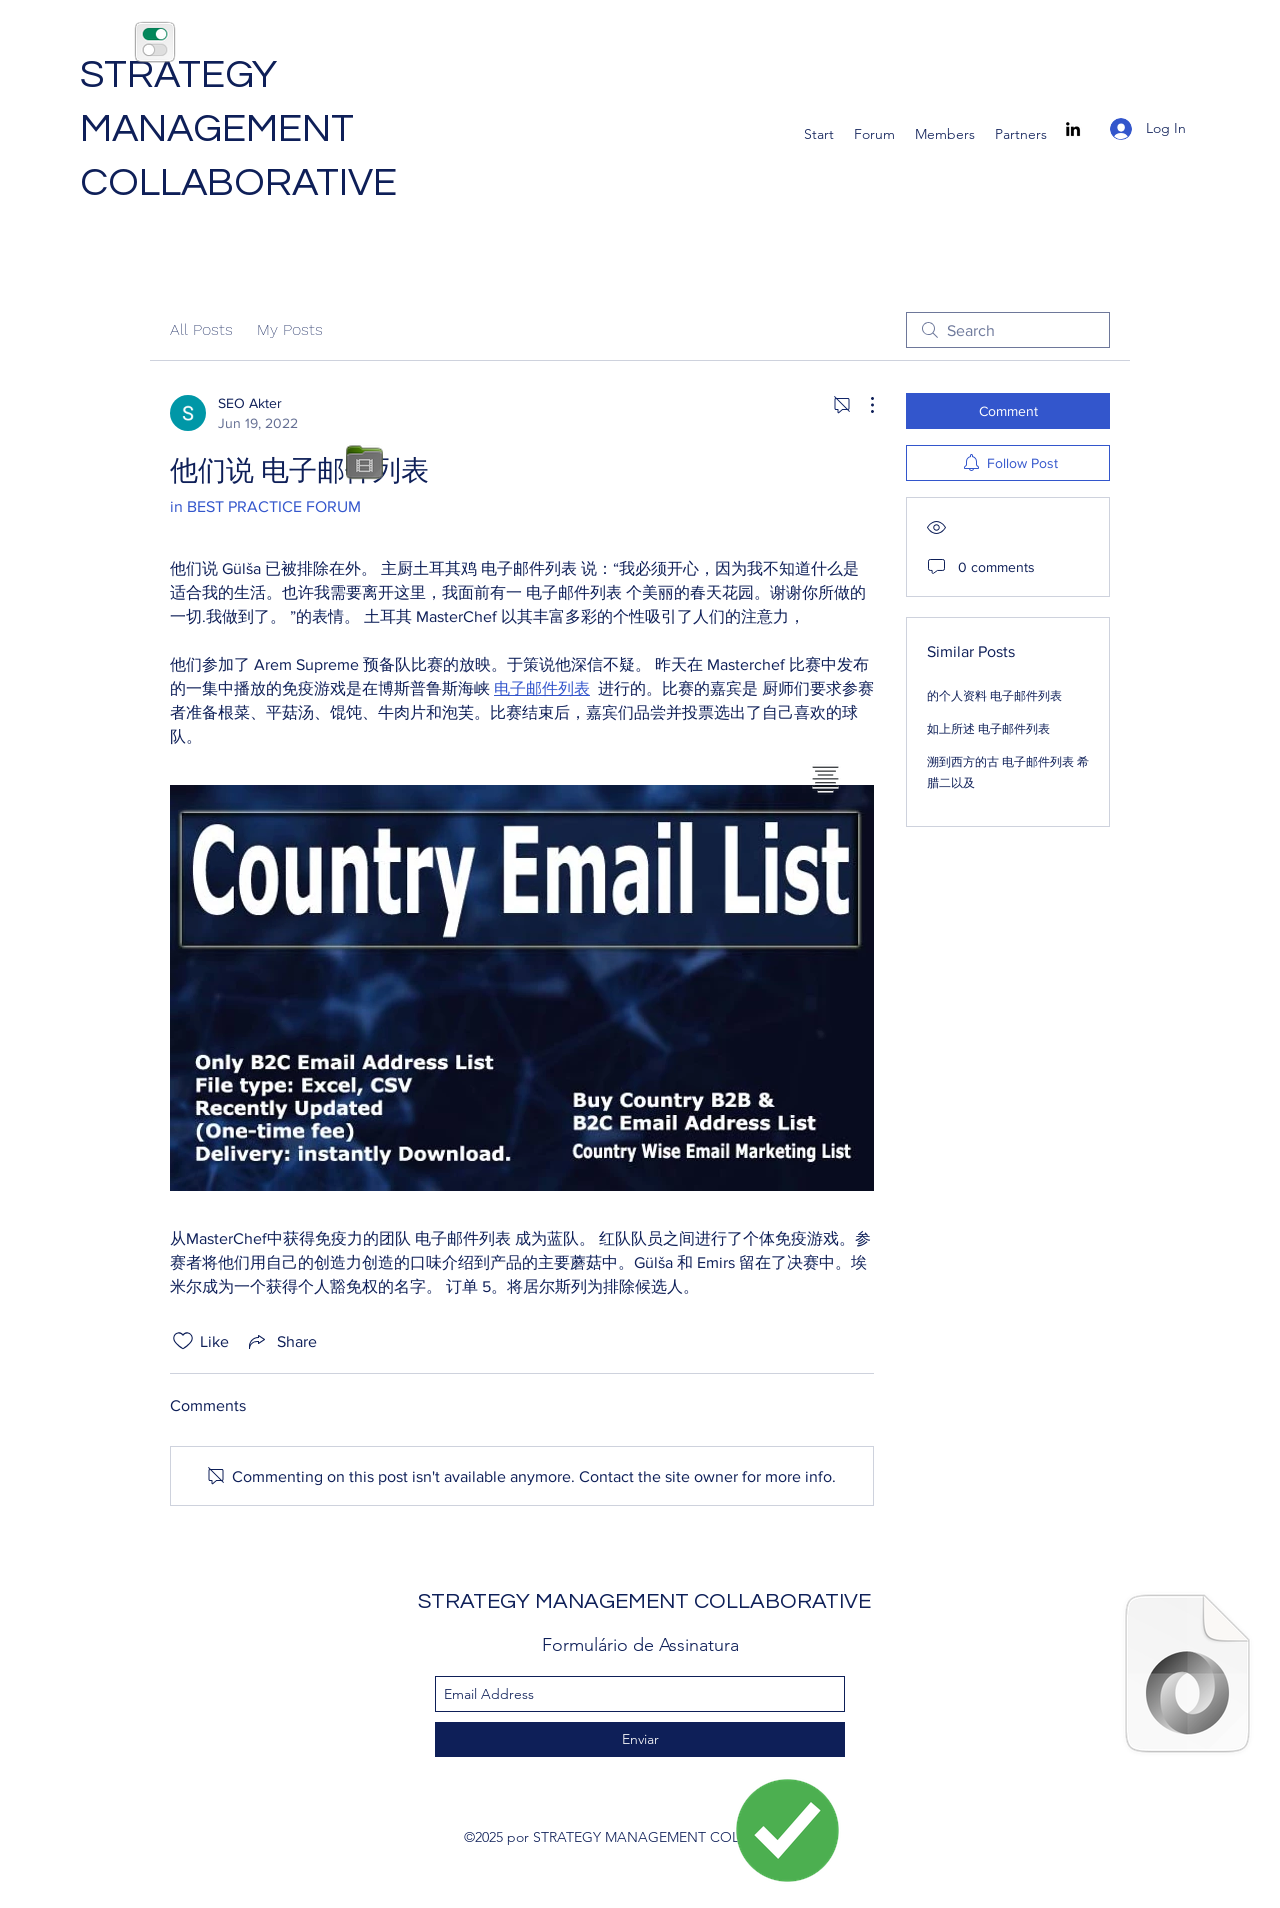  I want to click on center align text, so click(825, 779).